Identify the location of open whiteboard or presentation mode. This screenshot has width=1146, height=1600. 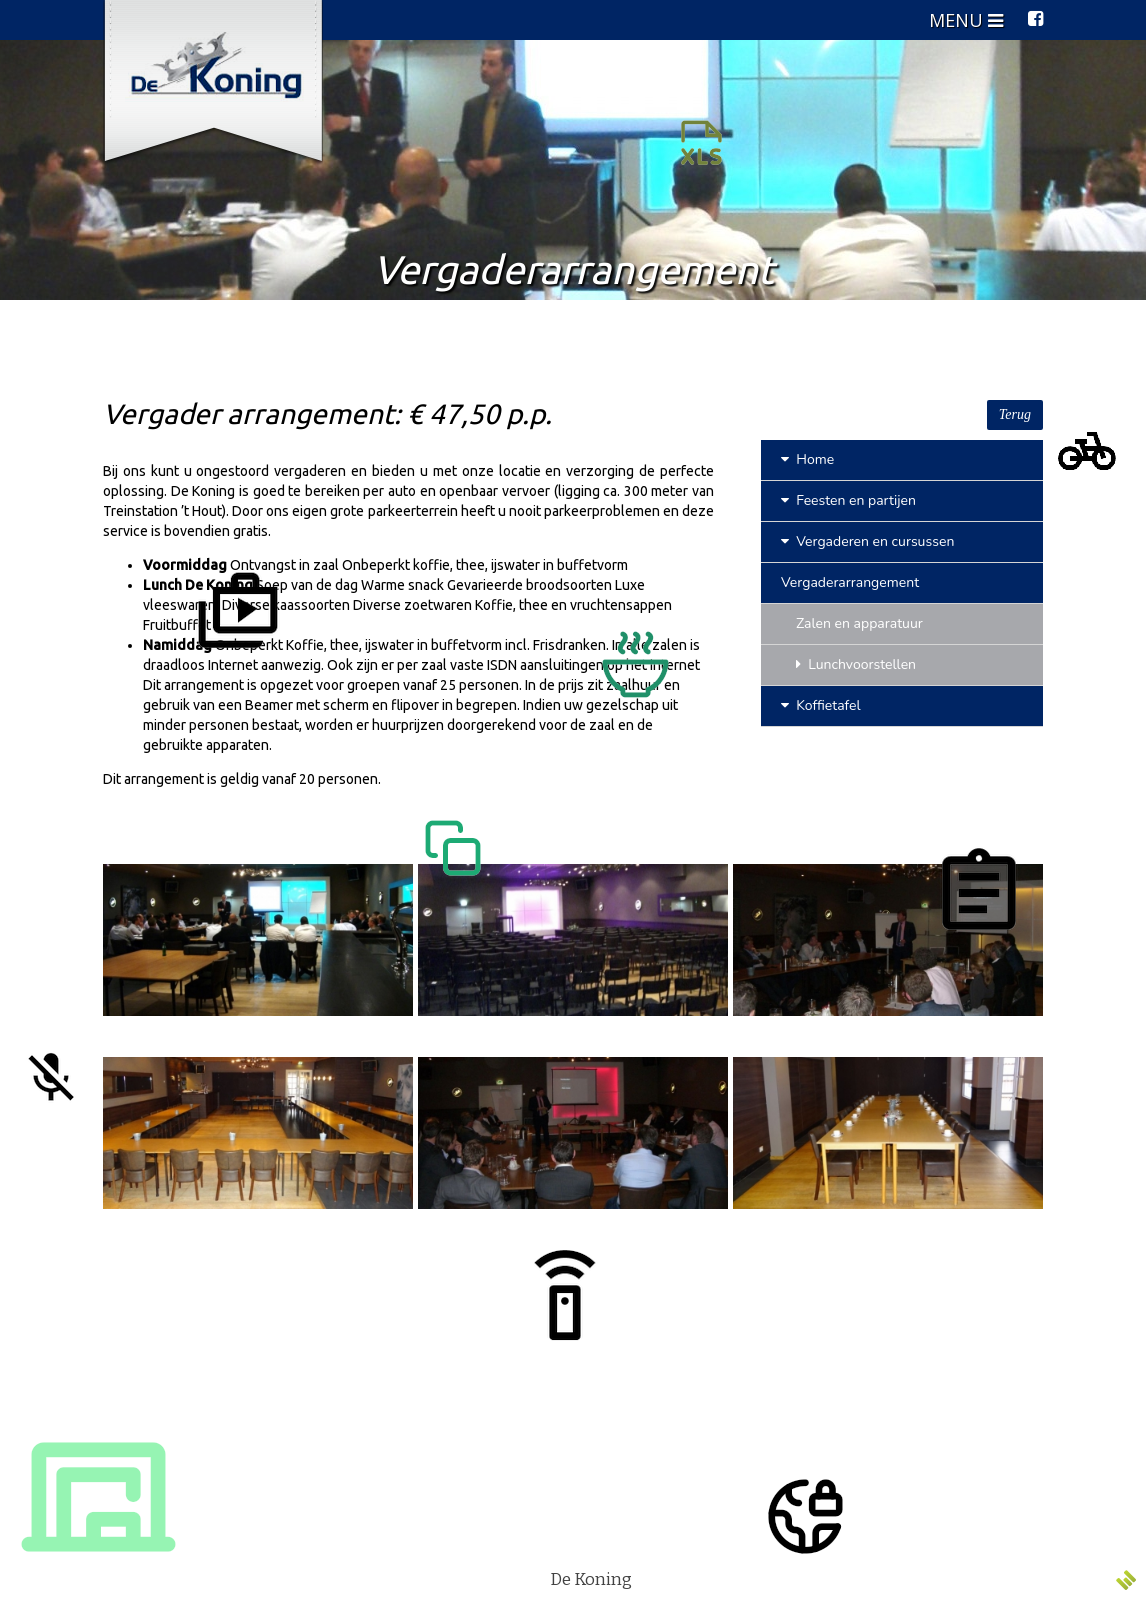
(98, 1499).